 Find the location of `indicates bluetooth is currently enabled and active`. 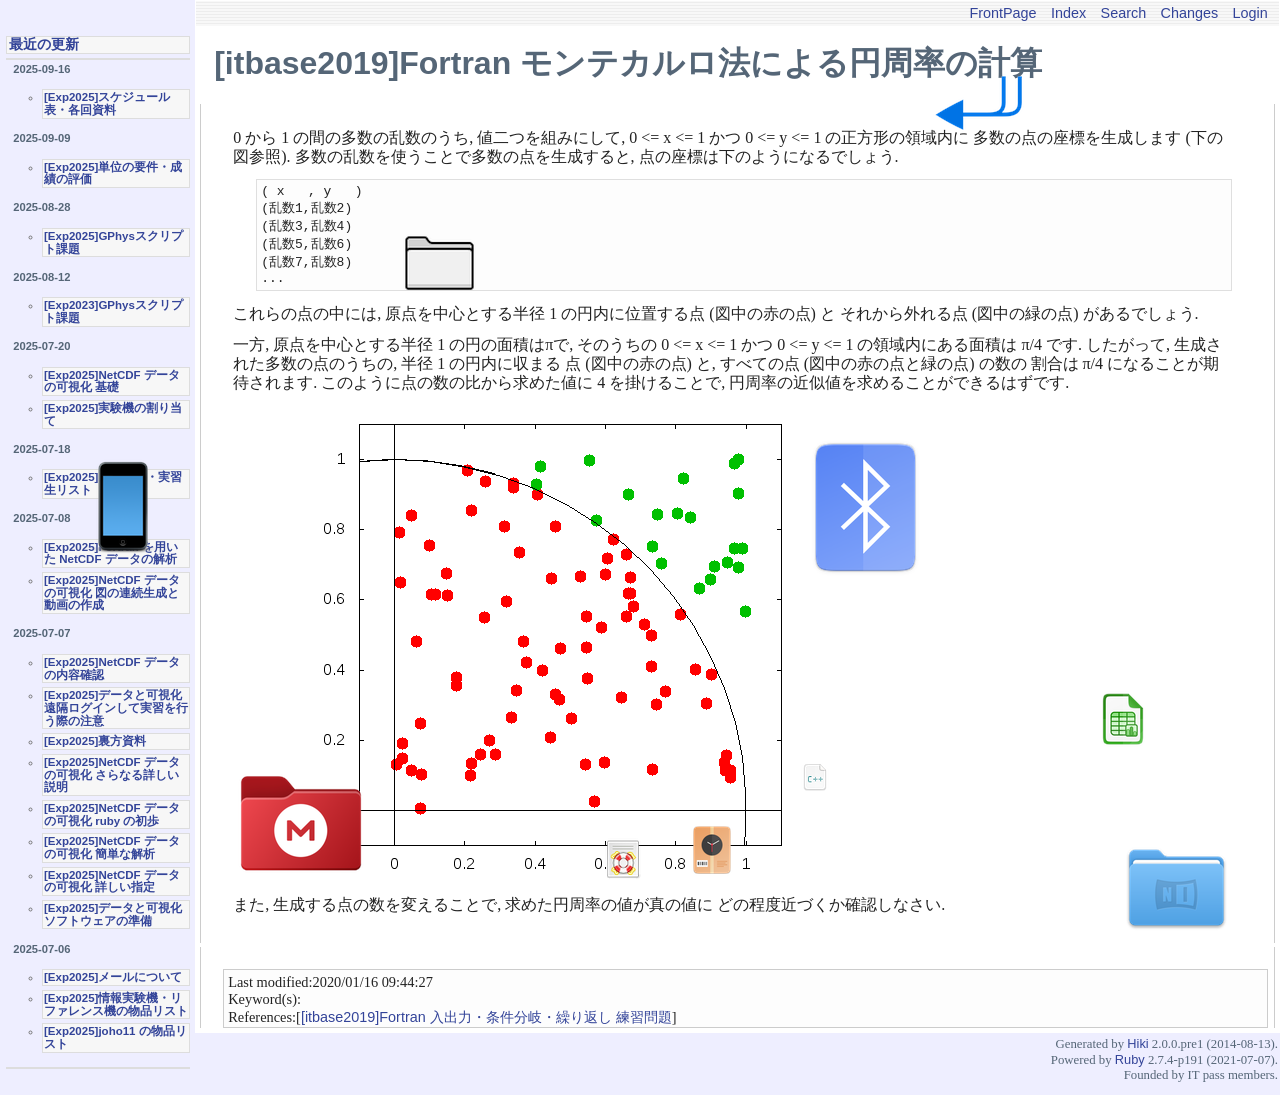

indicates bluetooth is currently enabled and active is located at coordinates (865, 507).